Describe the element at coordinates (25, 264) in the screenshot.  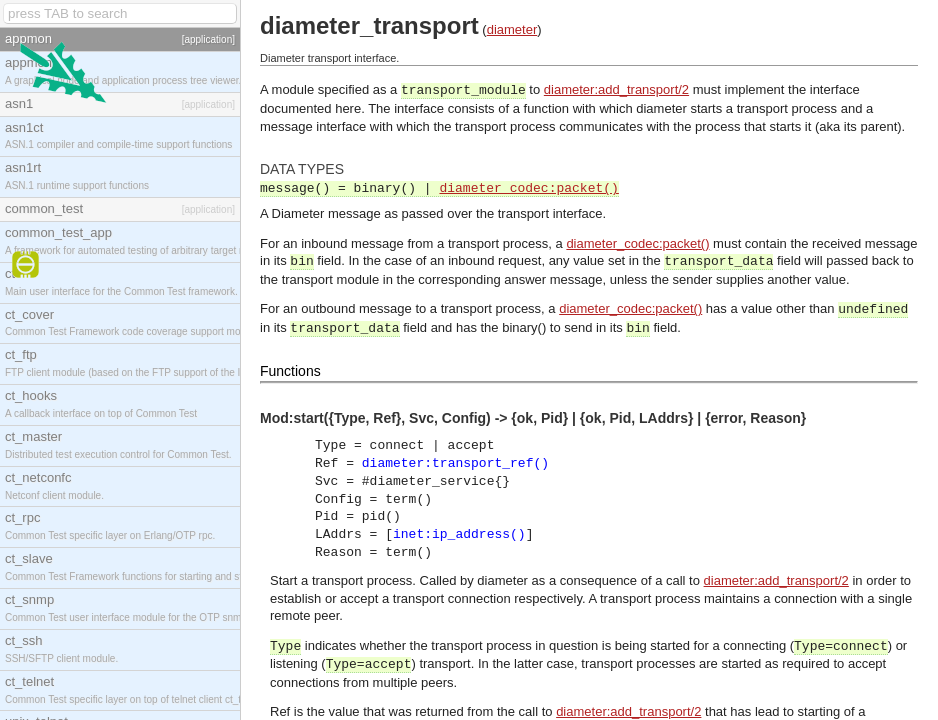
I see `represents a microchip or processor component` at that location.